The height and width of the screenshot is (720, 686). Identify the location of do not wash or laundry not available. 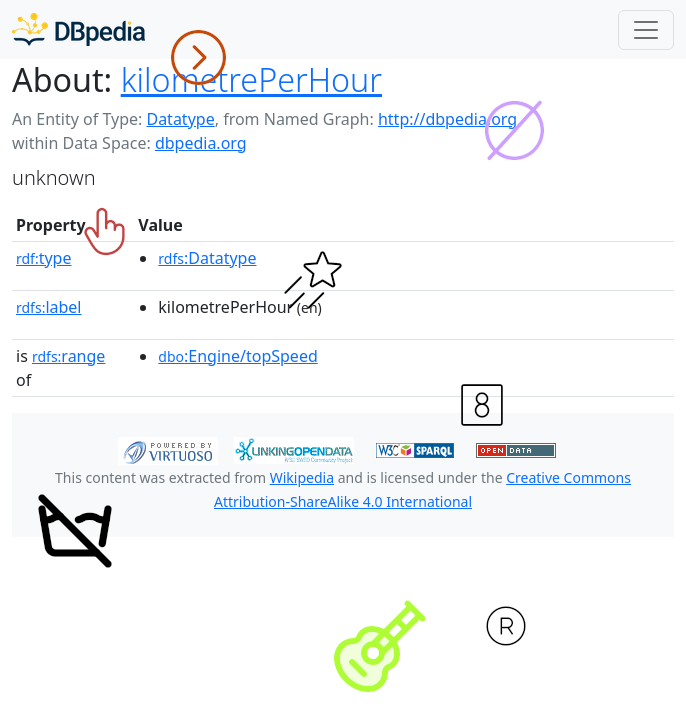
(75, 531).